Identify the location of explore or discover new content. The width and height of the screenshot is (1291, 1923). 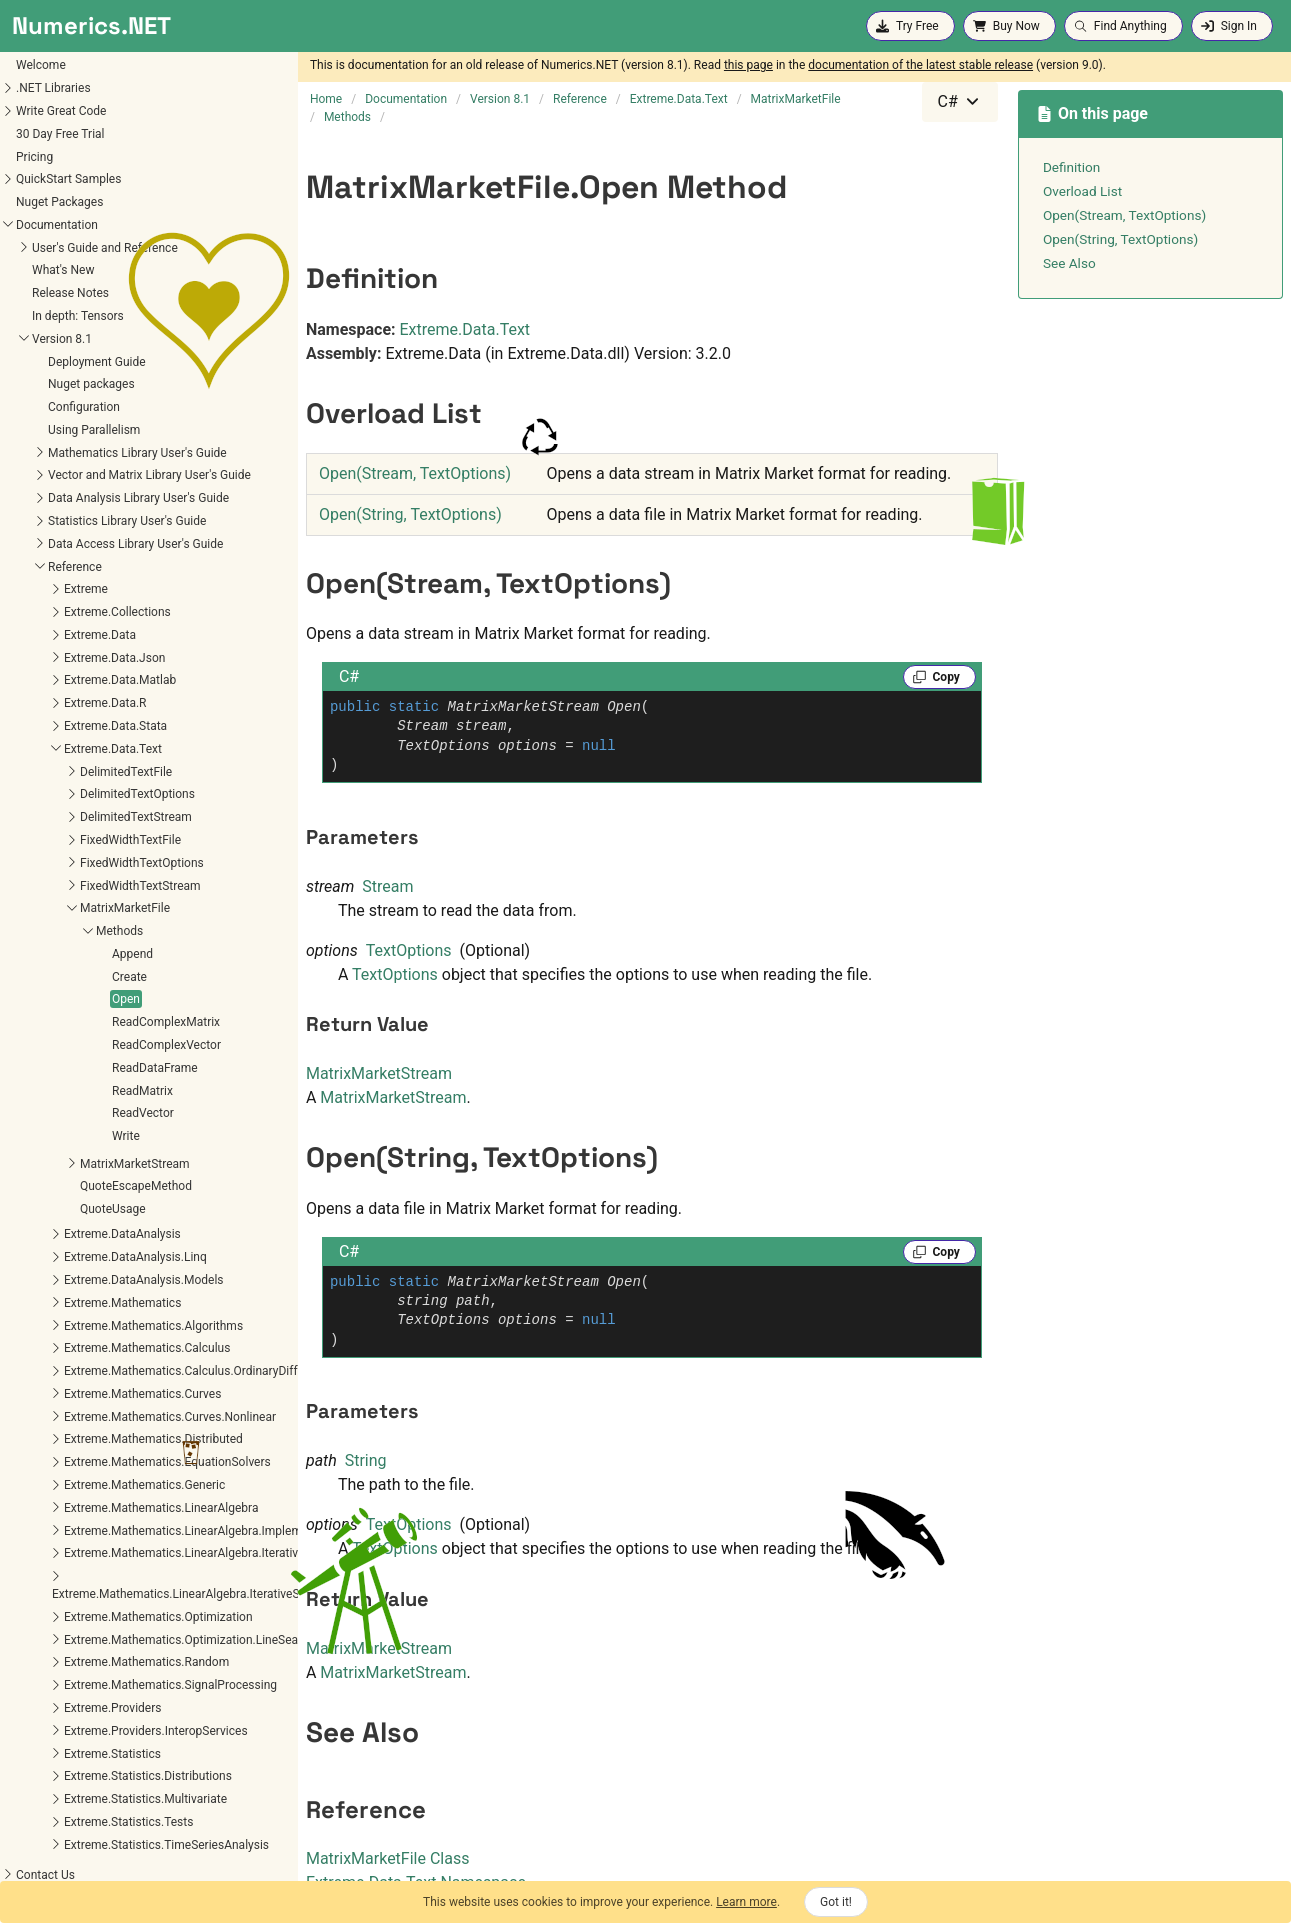
(354, 1581).